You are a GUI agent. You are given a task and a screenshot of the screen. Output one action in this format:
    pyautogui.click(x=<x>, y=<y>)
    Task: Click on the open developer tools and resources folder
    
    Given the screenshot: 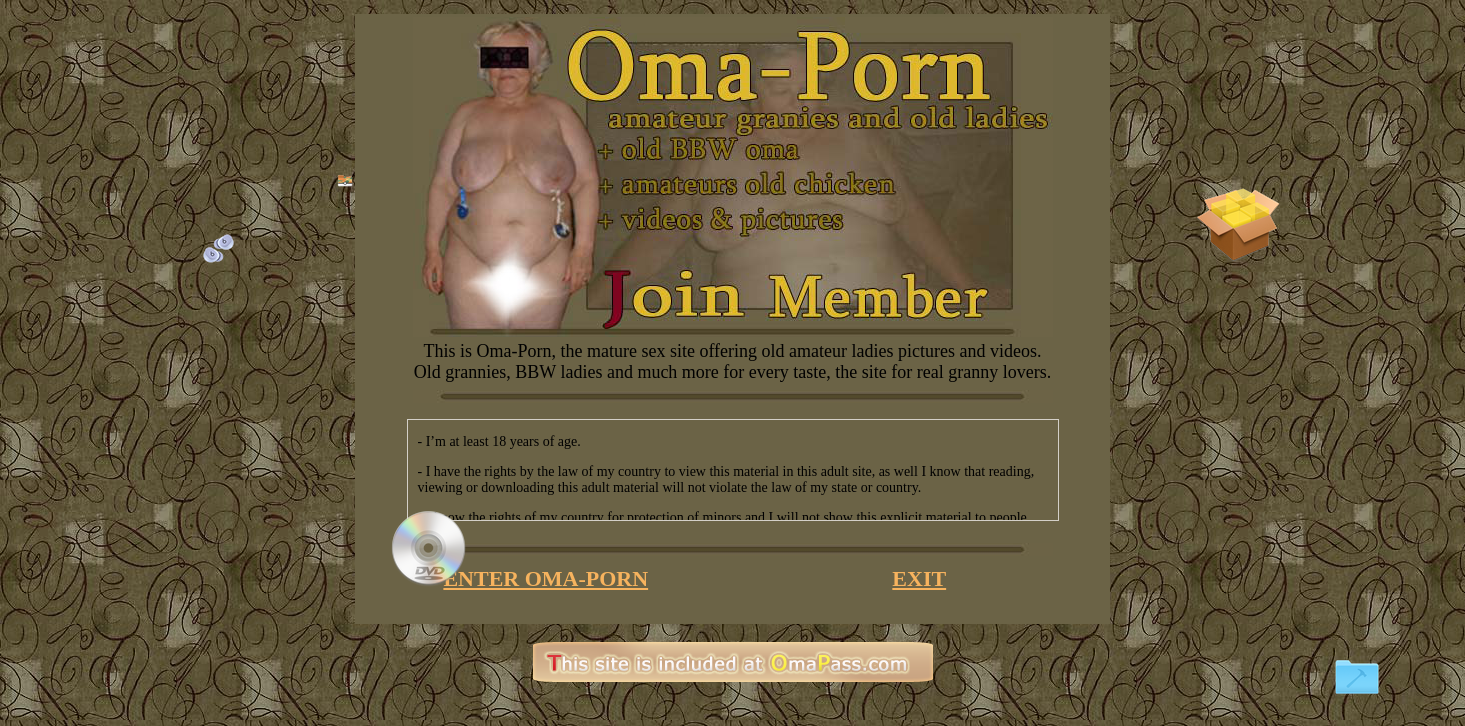 What is the action you would take?
    pyautogui.click(x=1357, y=677)
    